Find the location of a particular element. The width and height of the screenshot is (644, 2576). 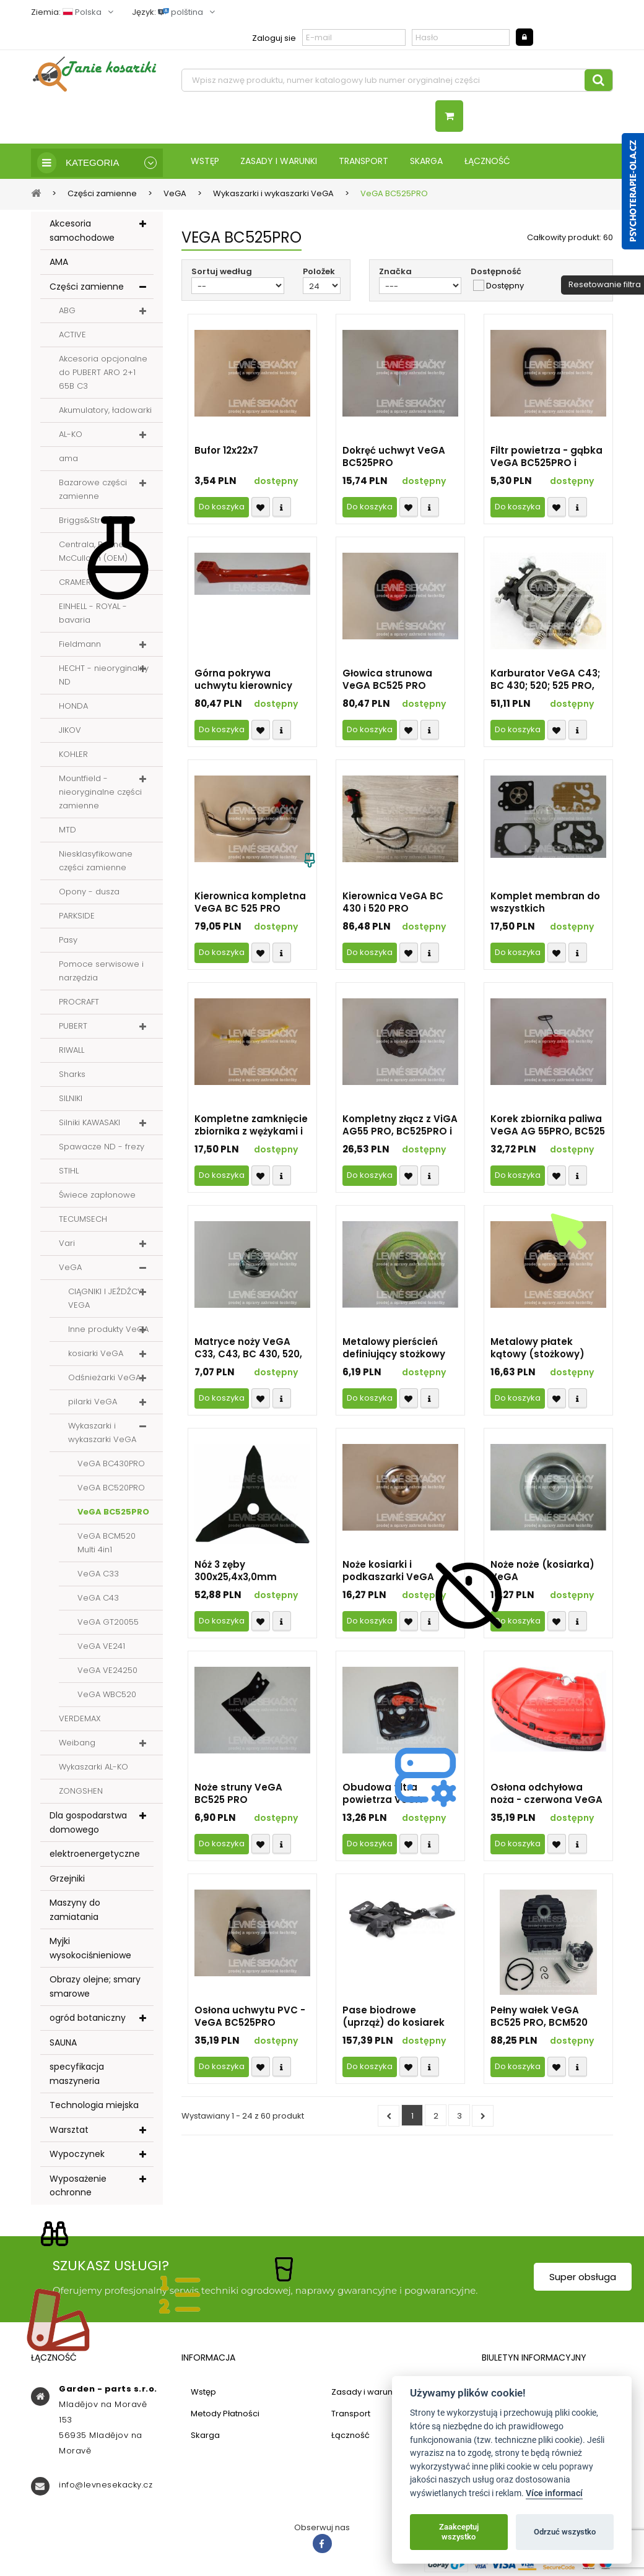

create a numbered list is located at coordinates (179, 2294).